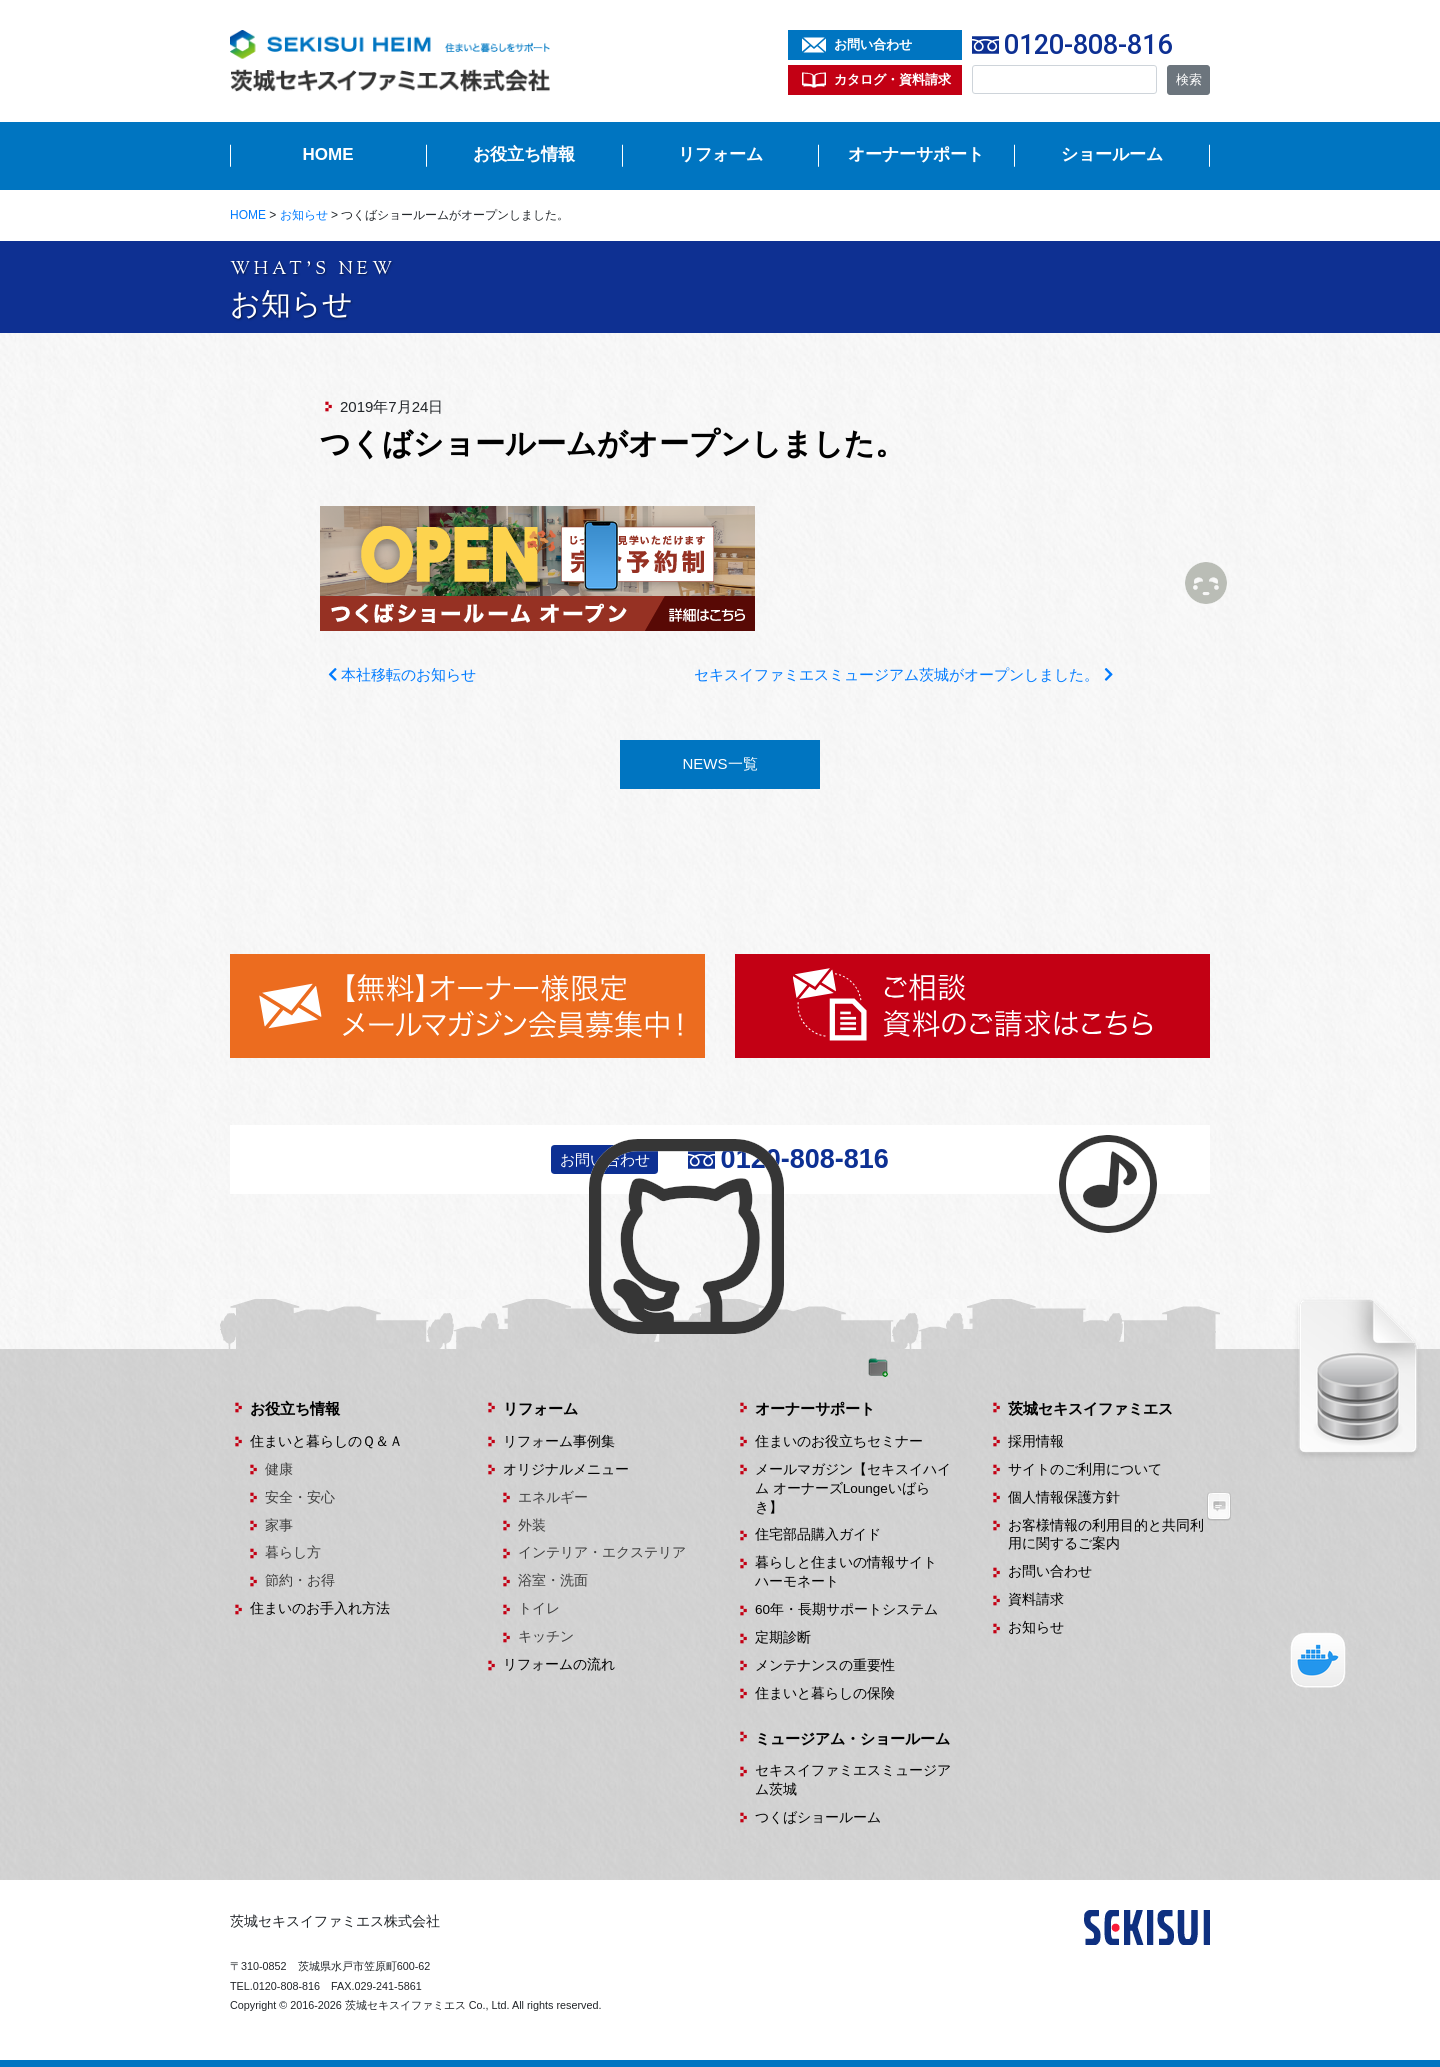 The height and width of the screenshot is (2067, 1440). Describe the element at coordinates (1318, 1659) in the screenshot. I see `open whaler docker container management app` at that location.